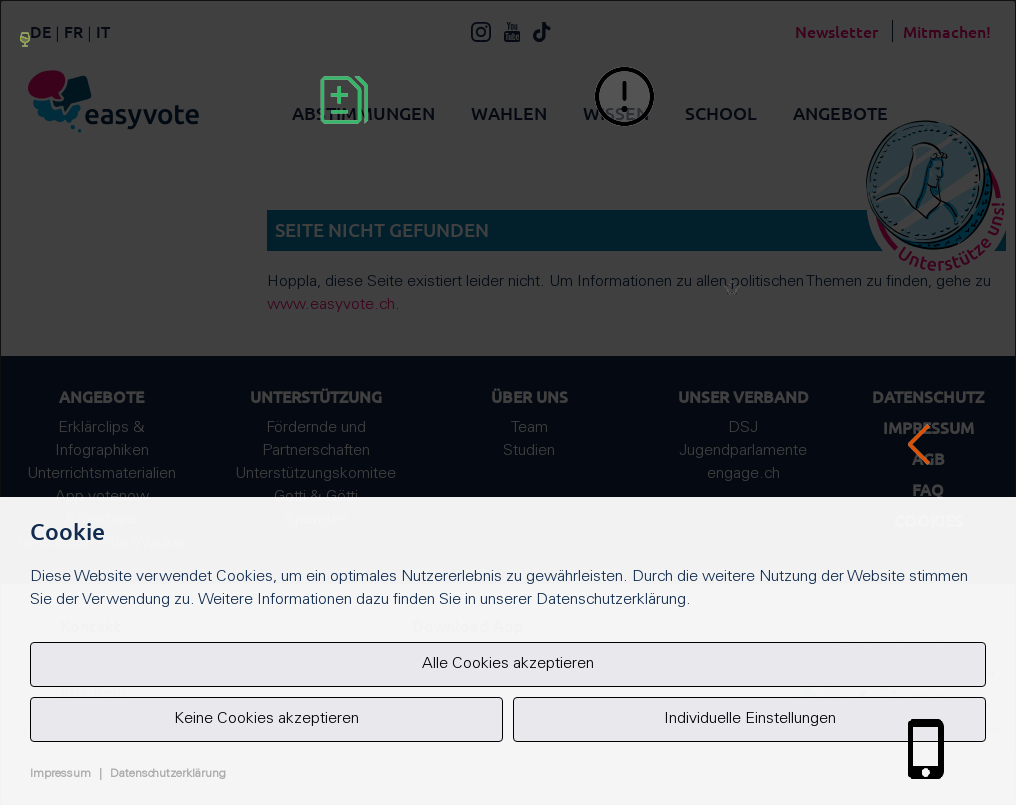 This screenshot has width=1016, height=805. I want to click on indicates a warning or caution state, so click(624, 96).